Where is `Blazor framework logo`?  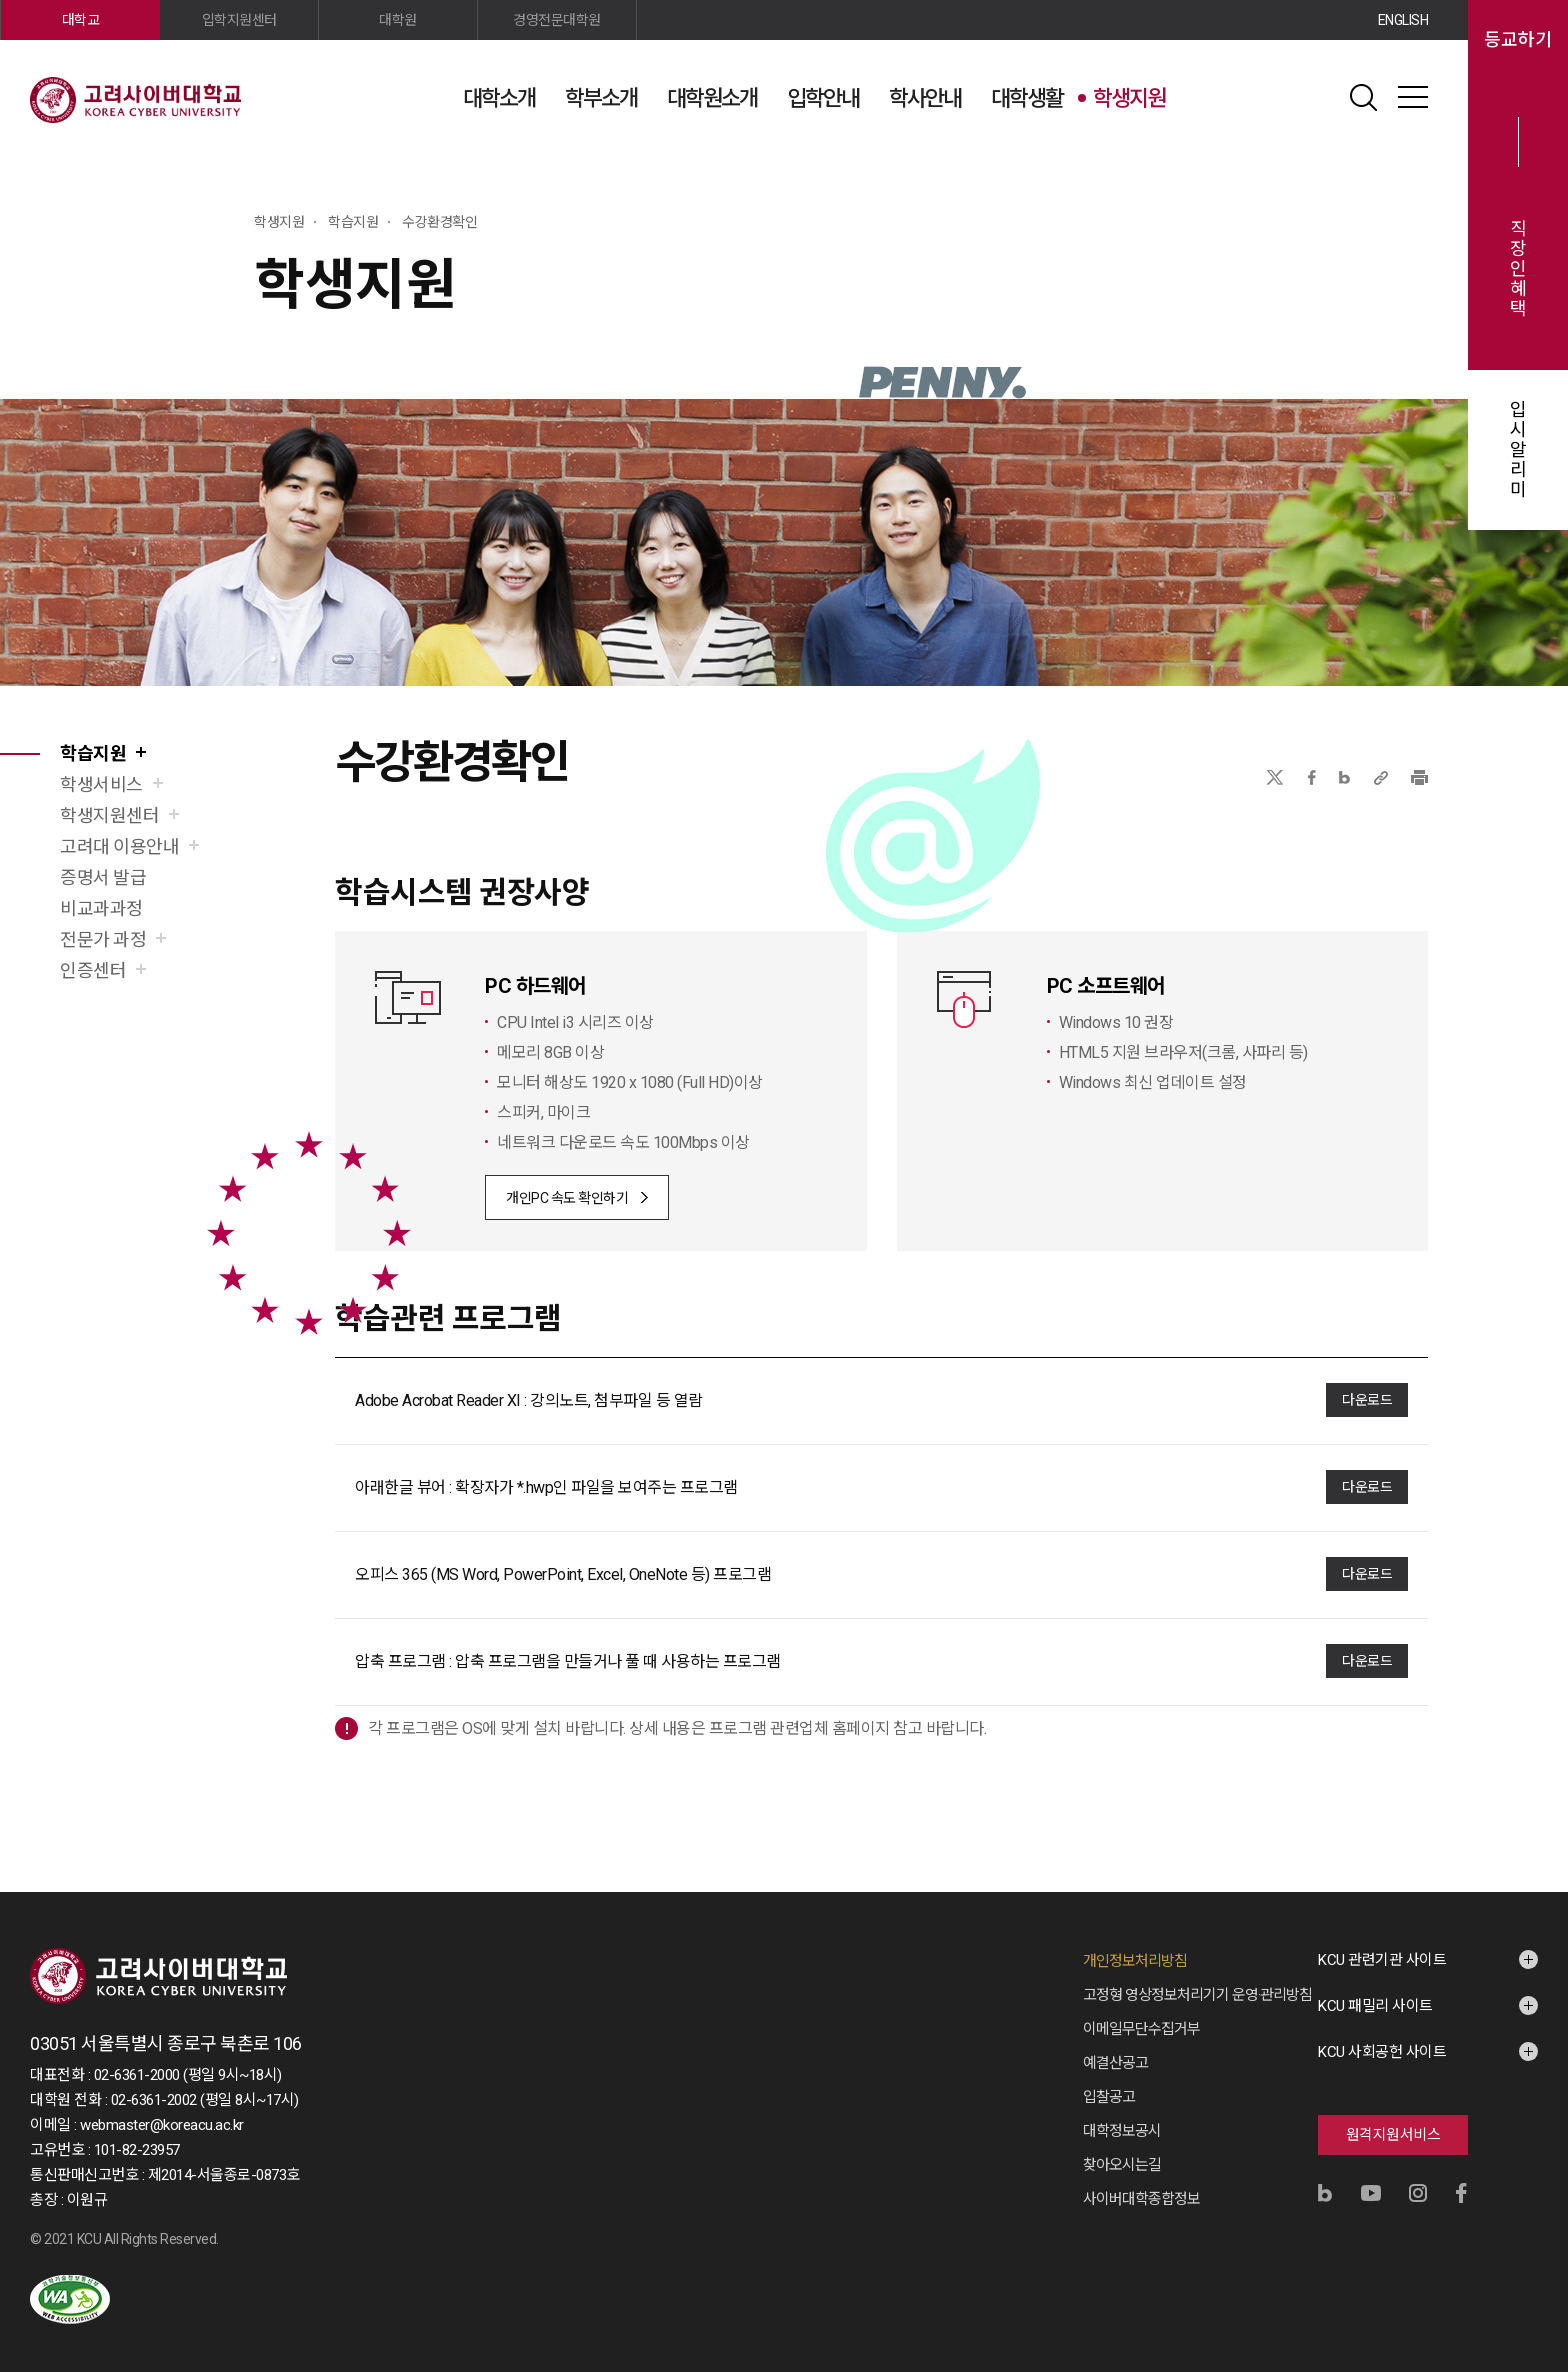
Blazor framework logo is located at coordinates (933, 836).